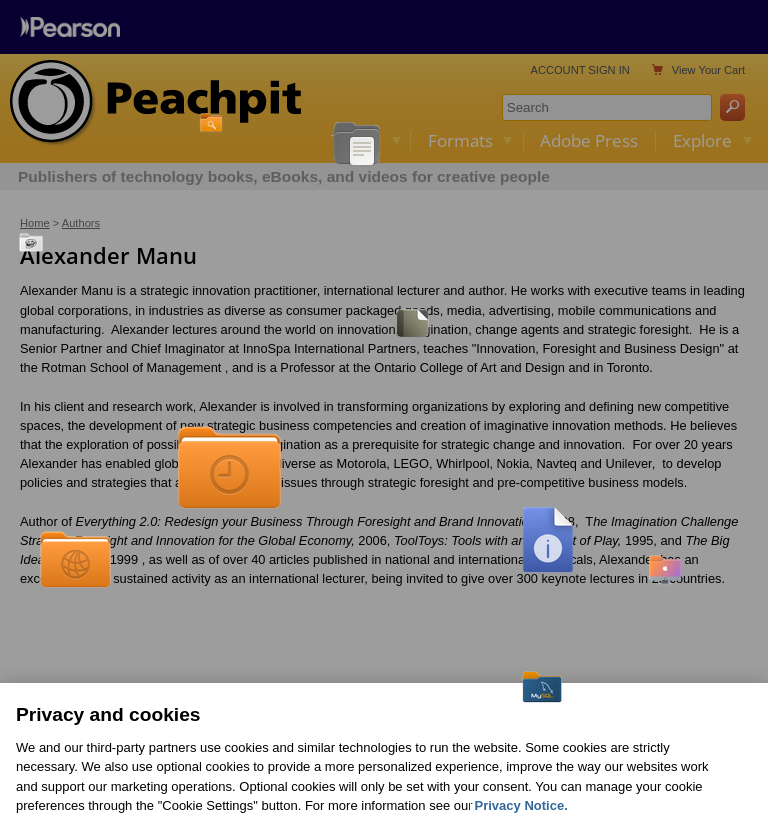  I want to click on open a document from file browser, so click(357, 143).